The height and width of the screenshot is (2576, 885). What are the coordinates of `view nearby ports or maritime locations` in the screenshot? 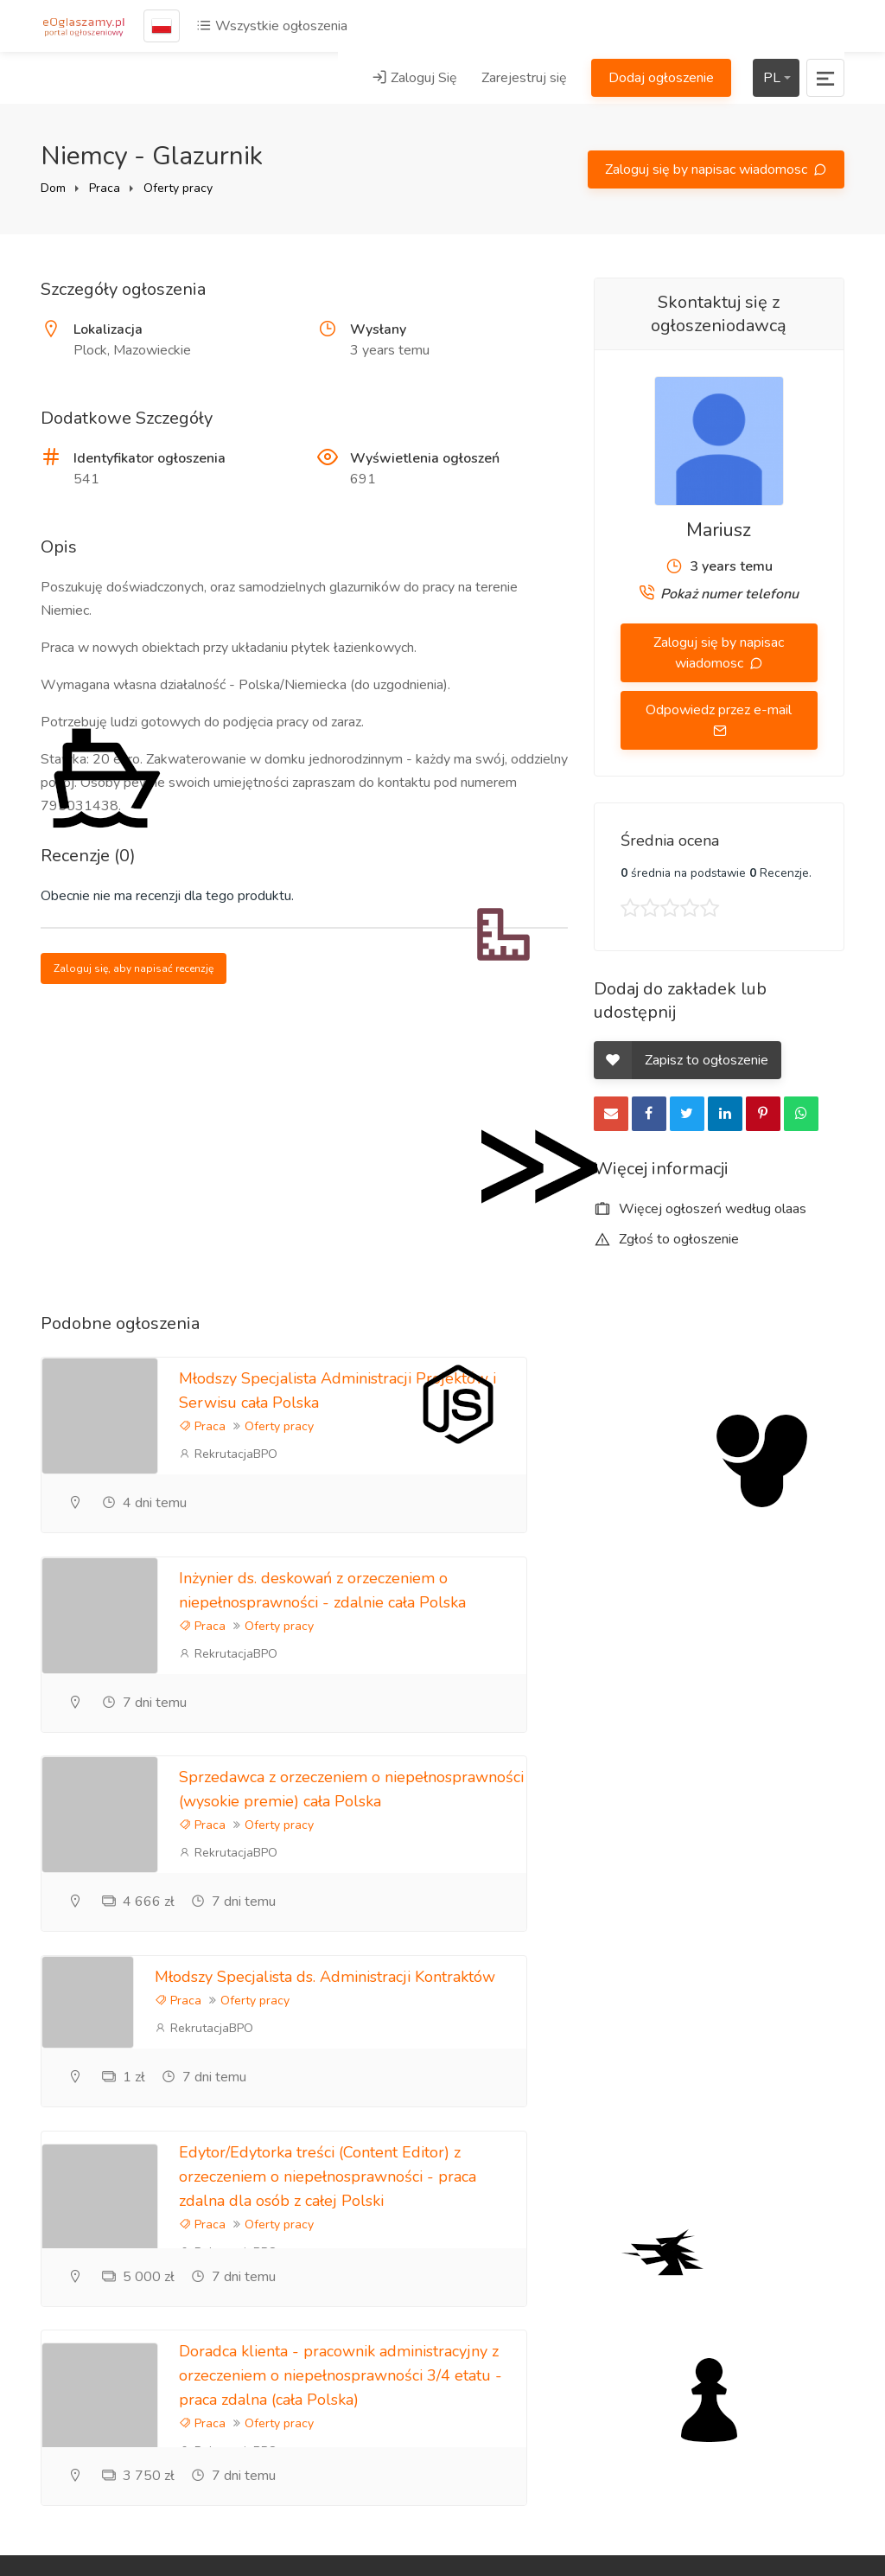 It's located at (105, 780).